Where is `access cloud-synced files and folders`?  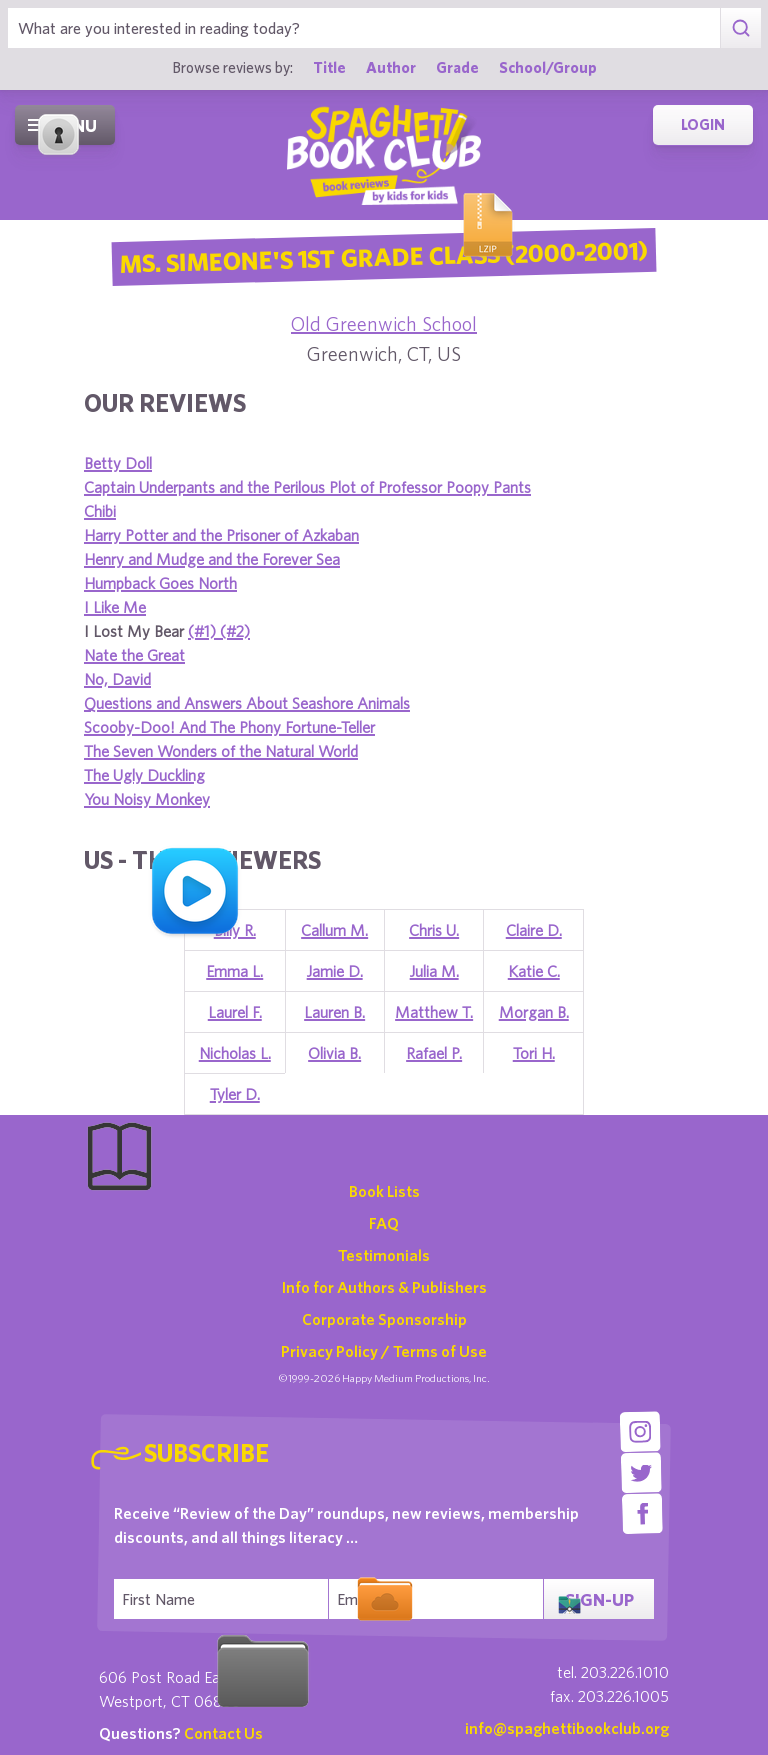
access cloud-synced files and folders is located at coordinates (385, 1599).